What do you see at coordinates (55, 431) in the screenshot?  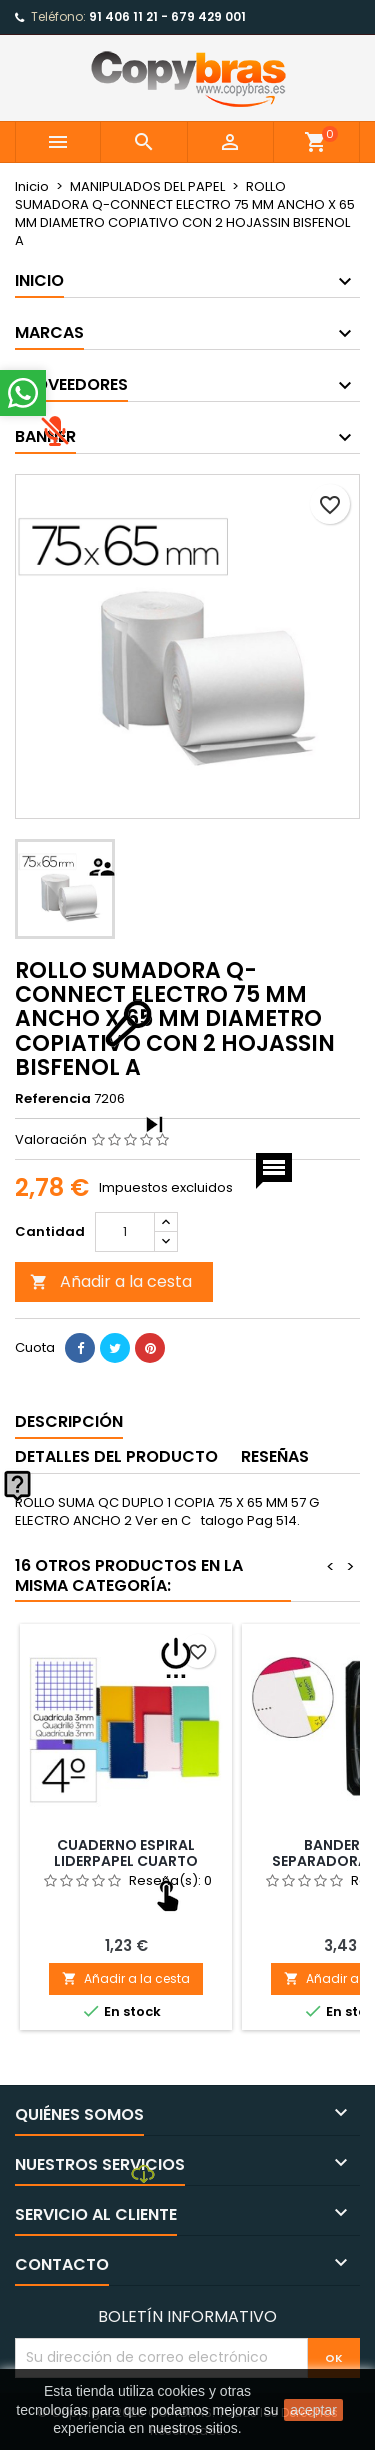 I see `microphone is muted` at bounding box center [55, 431].